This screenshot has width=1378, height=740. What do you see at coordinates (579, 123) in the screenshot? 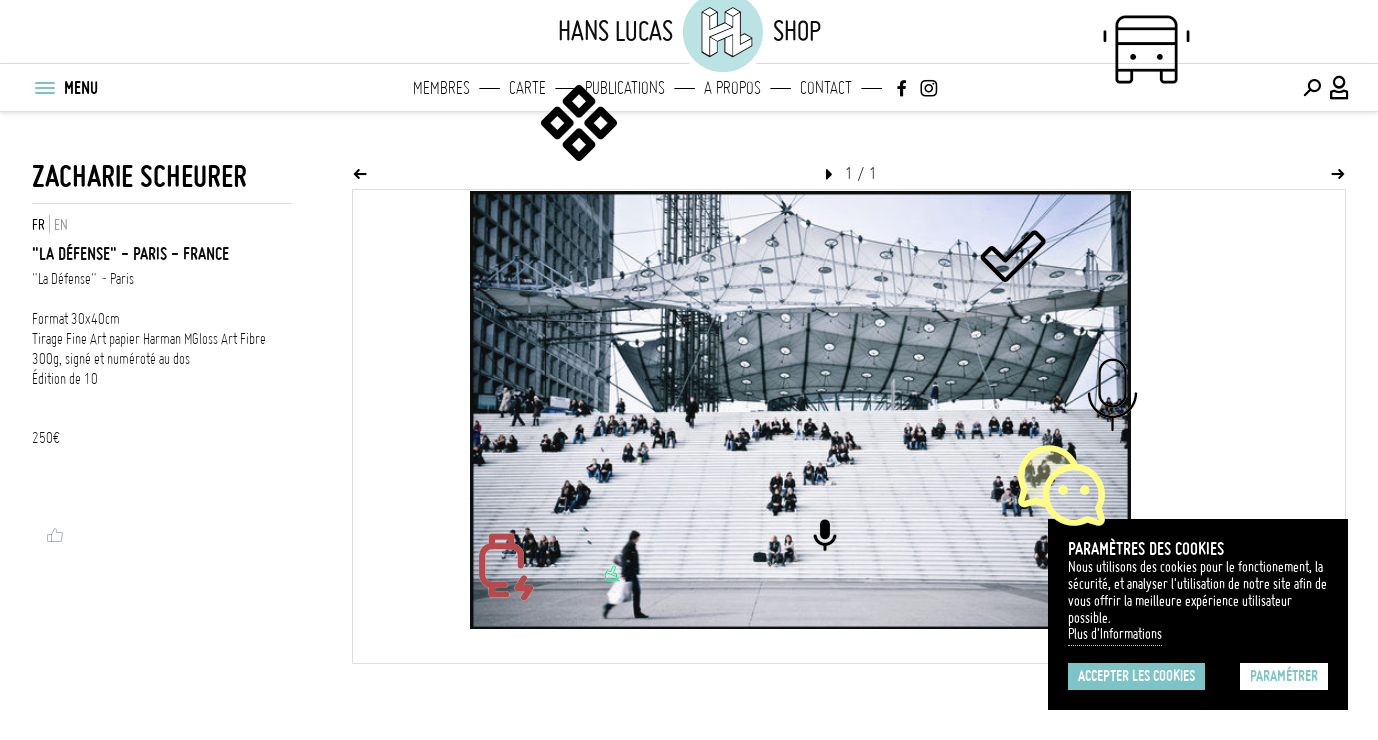
I see `access app grid or dashboard` at bounding box center [579, 123].